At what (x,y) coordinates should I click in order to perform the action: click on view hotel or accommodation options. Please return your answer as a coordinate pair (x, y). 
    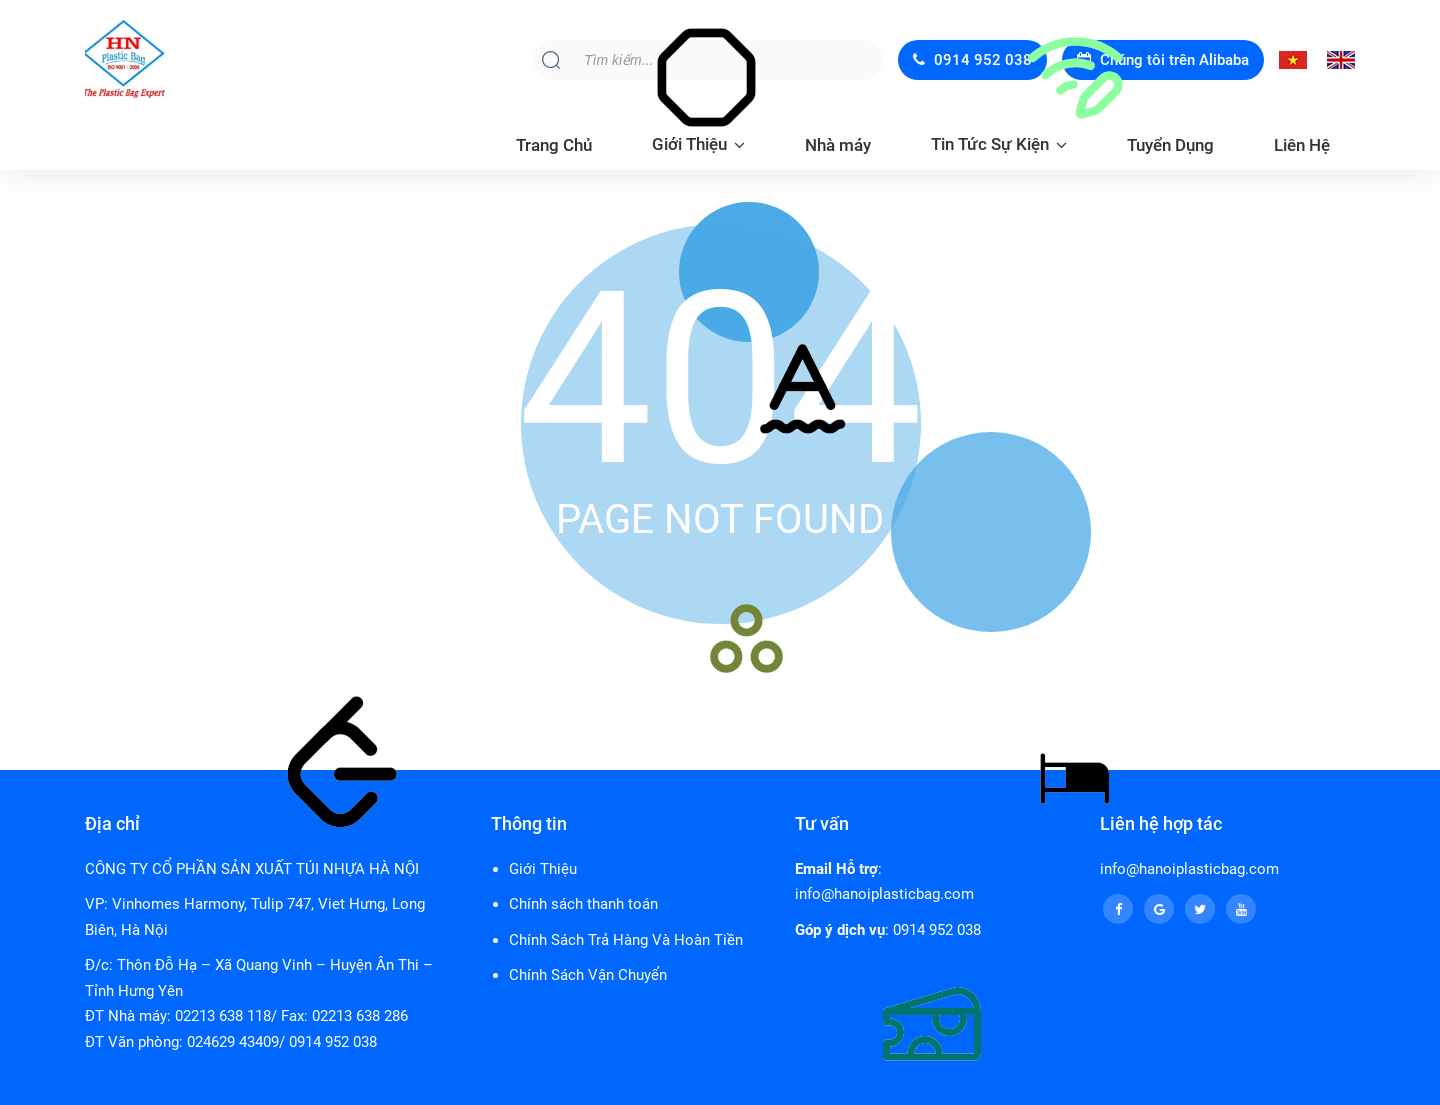
    Looking at the image, I should click on (1072, 778).